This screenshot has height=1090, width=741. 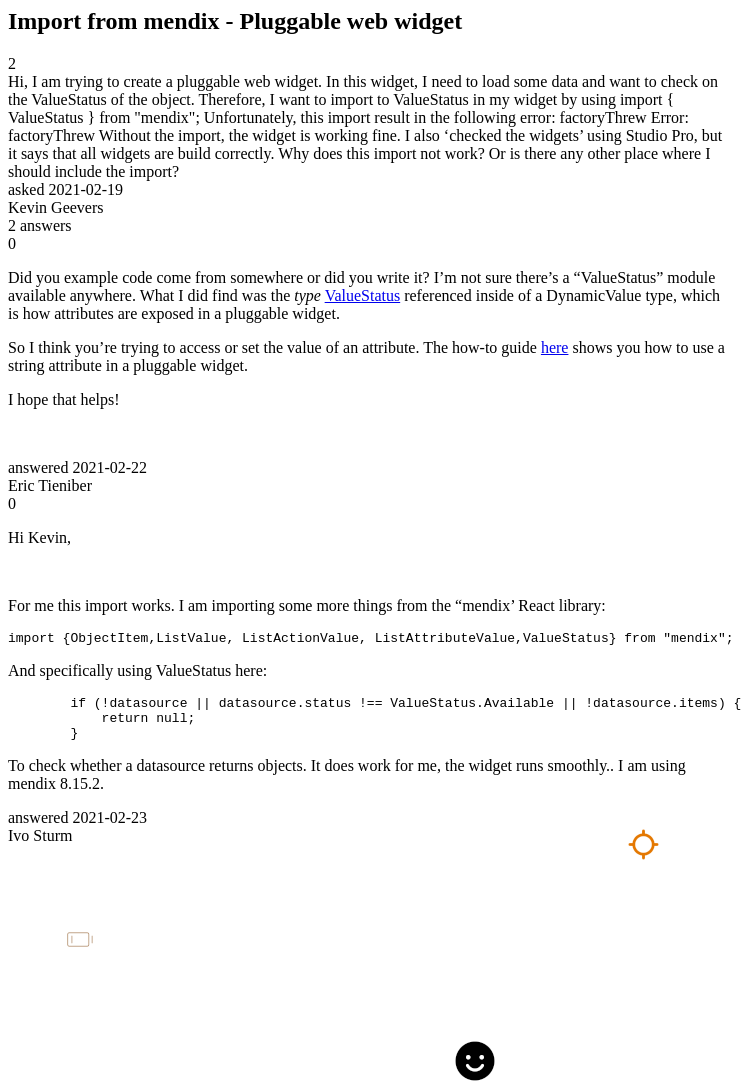 I want to click on indicates low battery status, so click(x=79, y=939).